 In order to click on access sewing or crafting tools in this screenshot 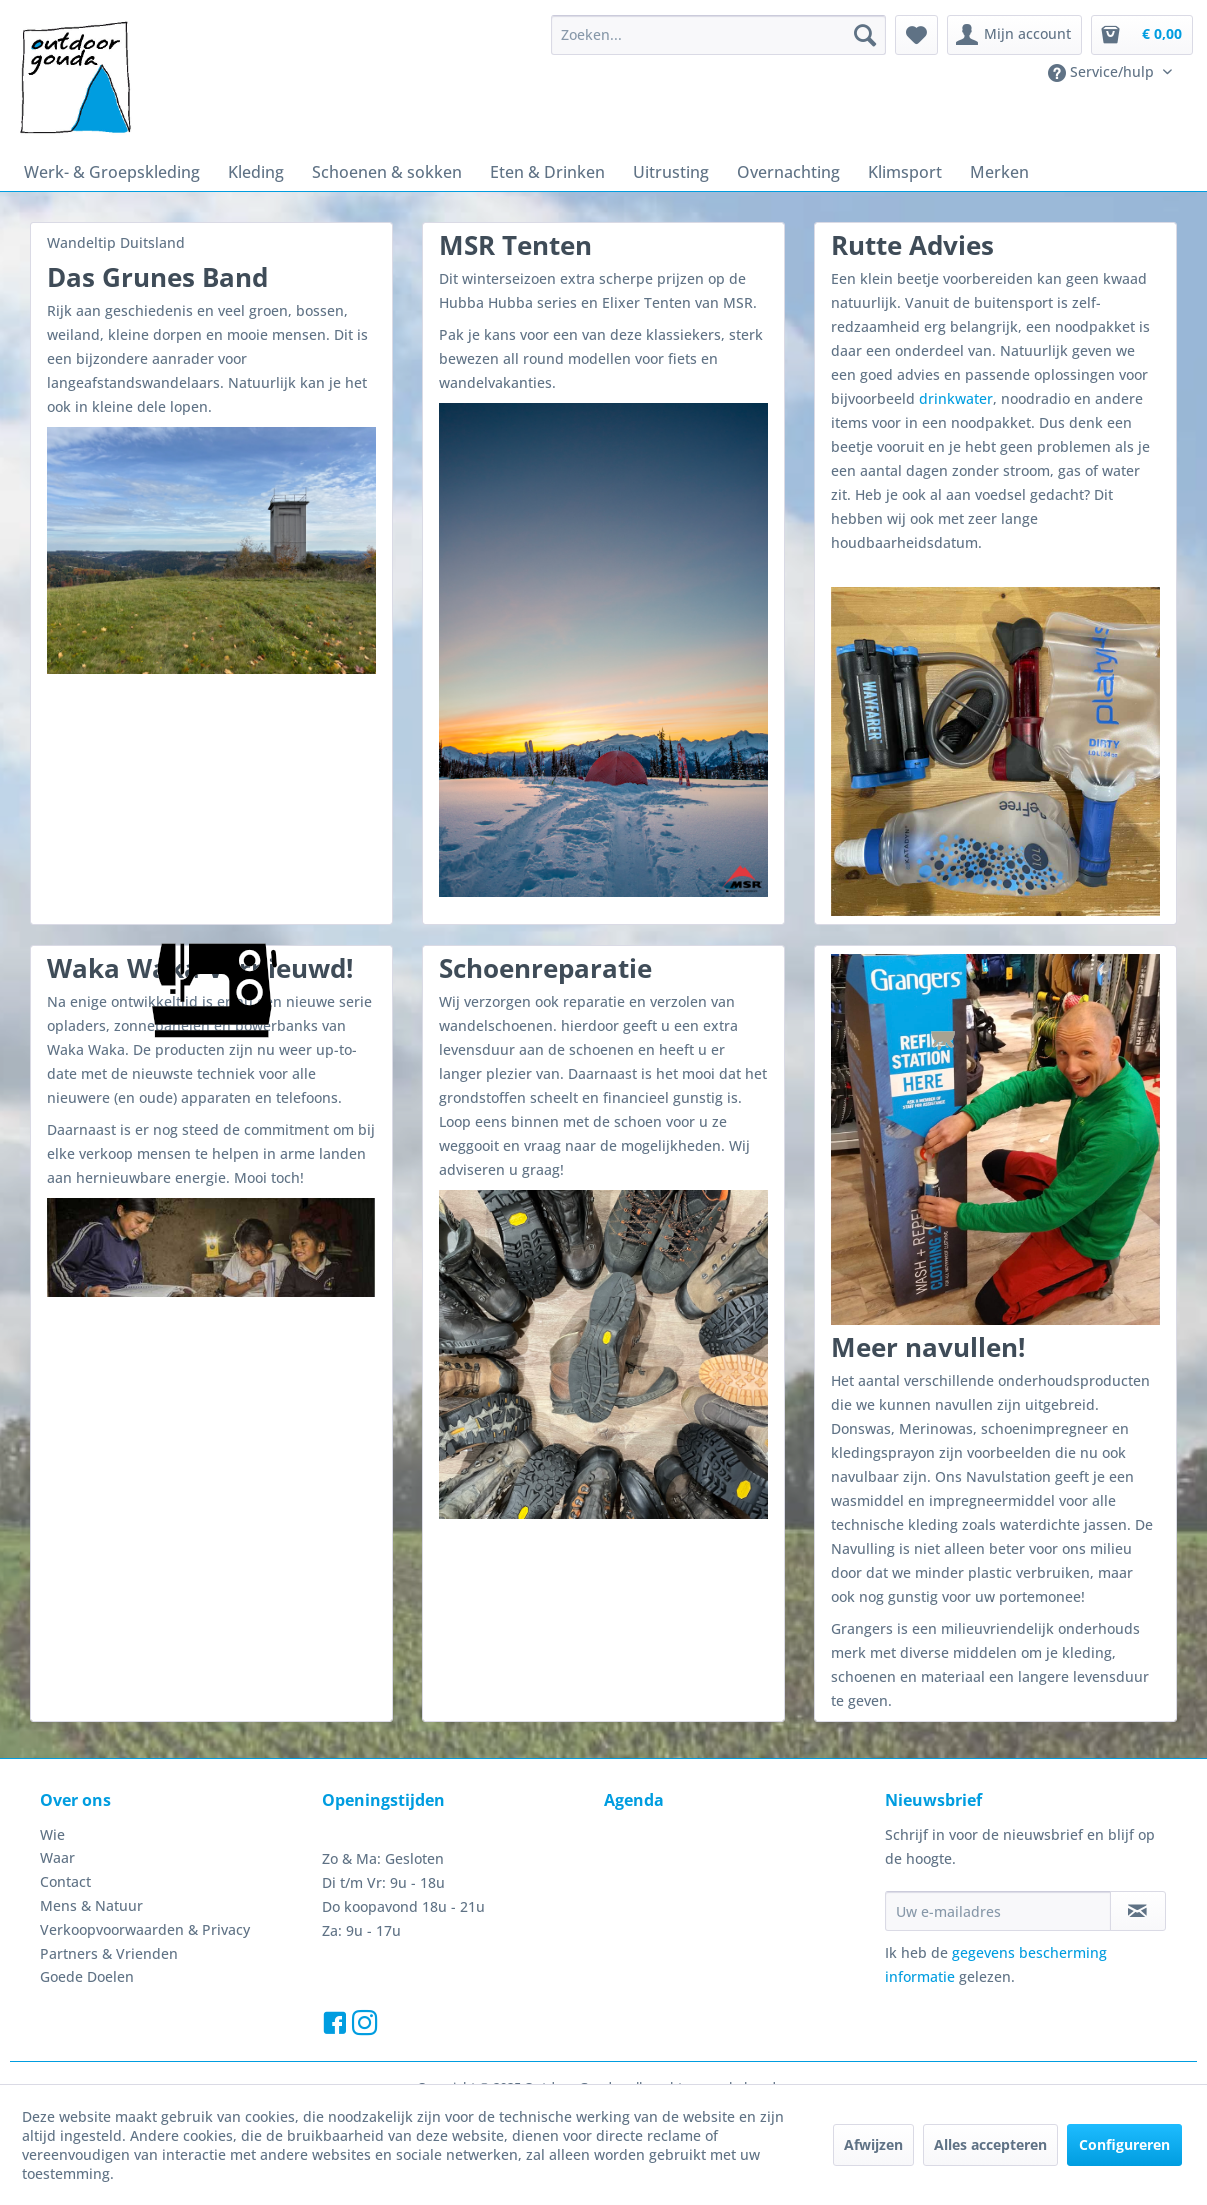, I will do `click(214, 980)`.